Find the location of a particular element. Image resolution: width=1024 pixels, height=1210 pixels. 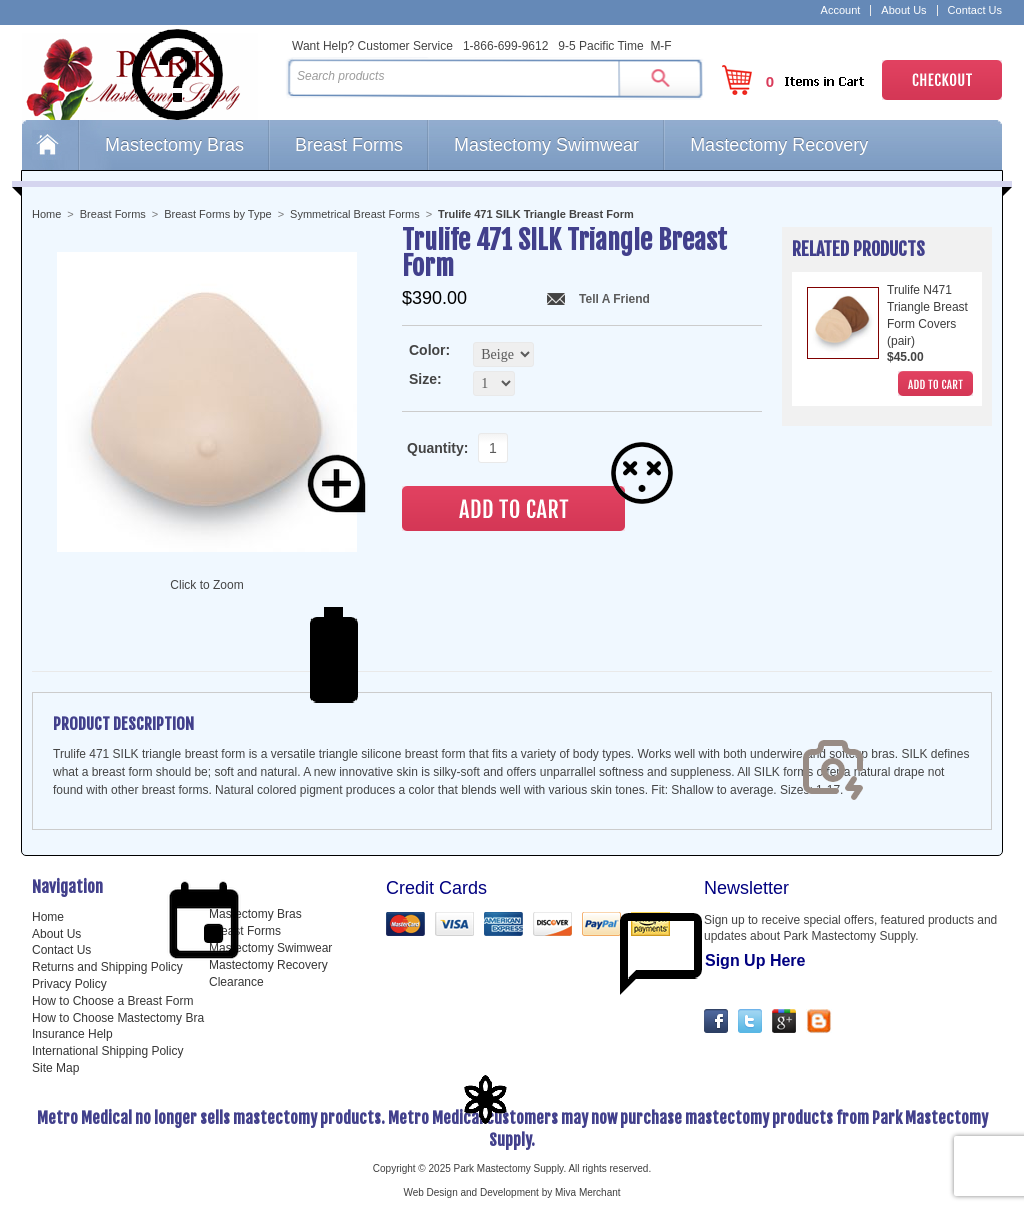

zoom in on image is located at coordinates (336, 483).